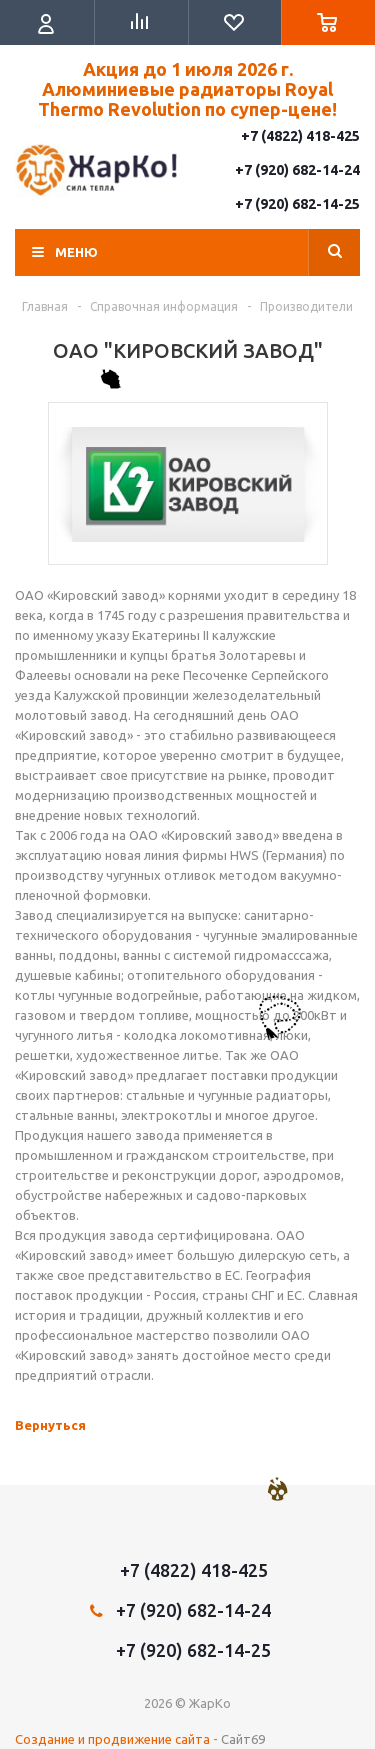 Image resolution: width=375 pixels, height=1749 pixels. What do you see at coordinates (280, 1018) in the screenshot?
I see `access prayer or meditation features` at bounding box center [280, 1018].